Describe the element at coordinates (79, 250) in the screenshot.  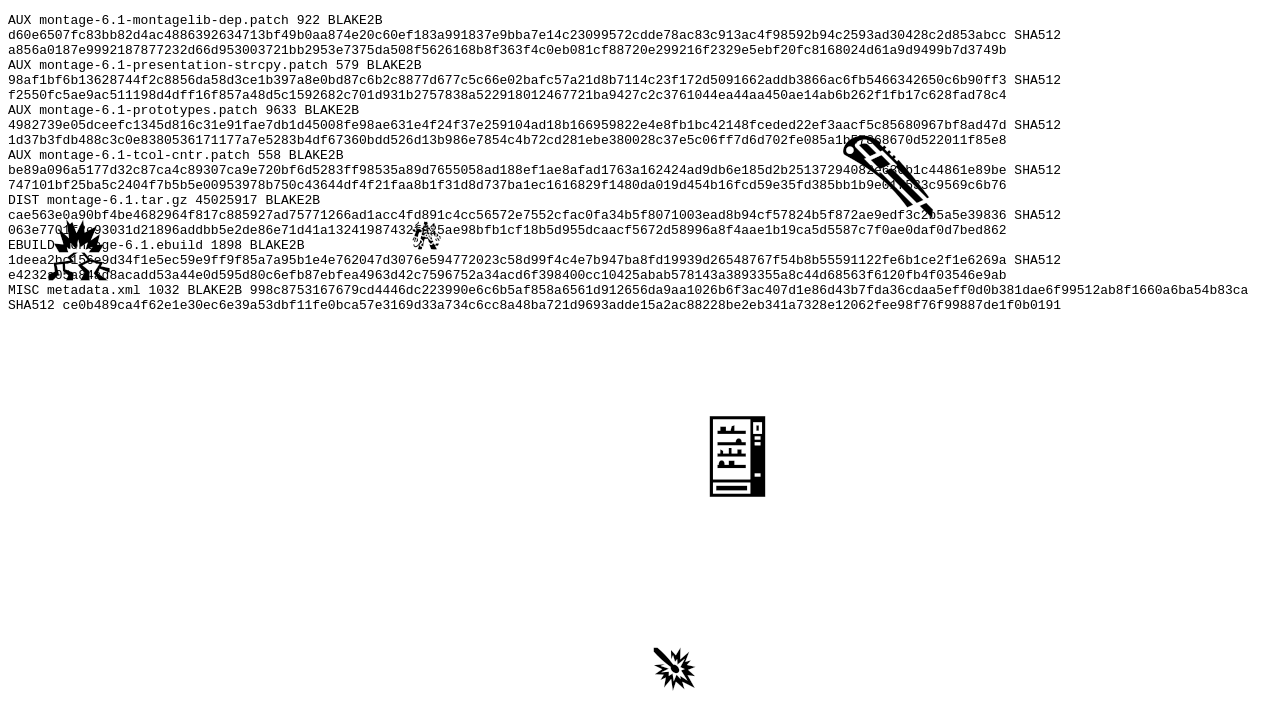
I see `indicates seismic activity or earthquake event` at that location.